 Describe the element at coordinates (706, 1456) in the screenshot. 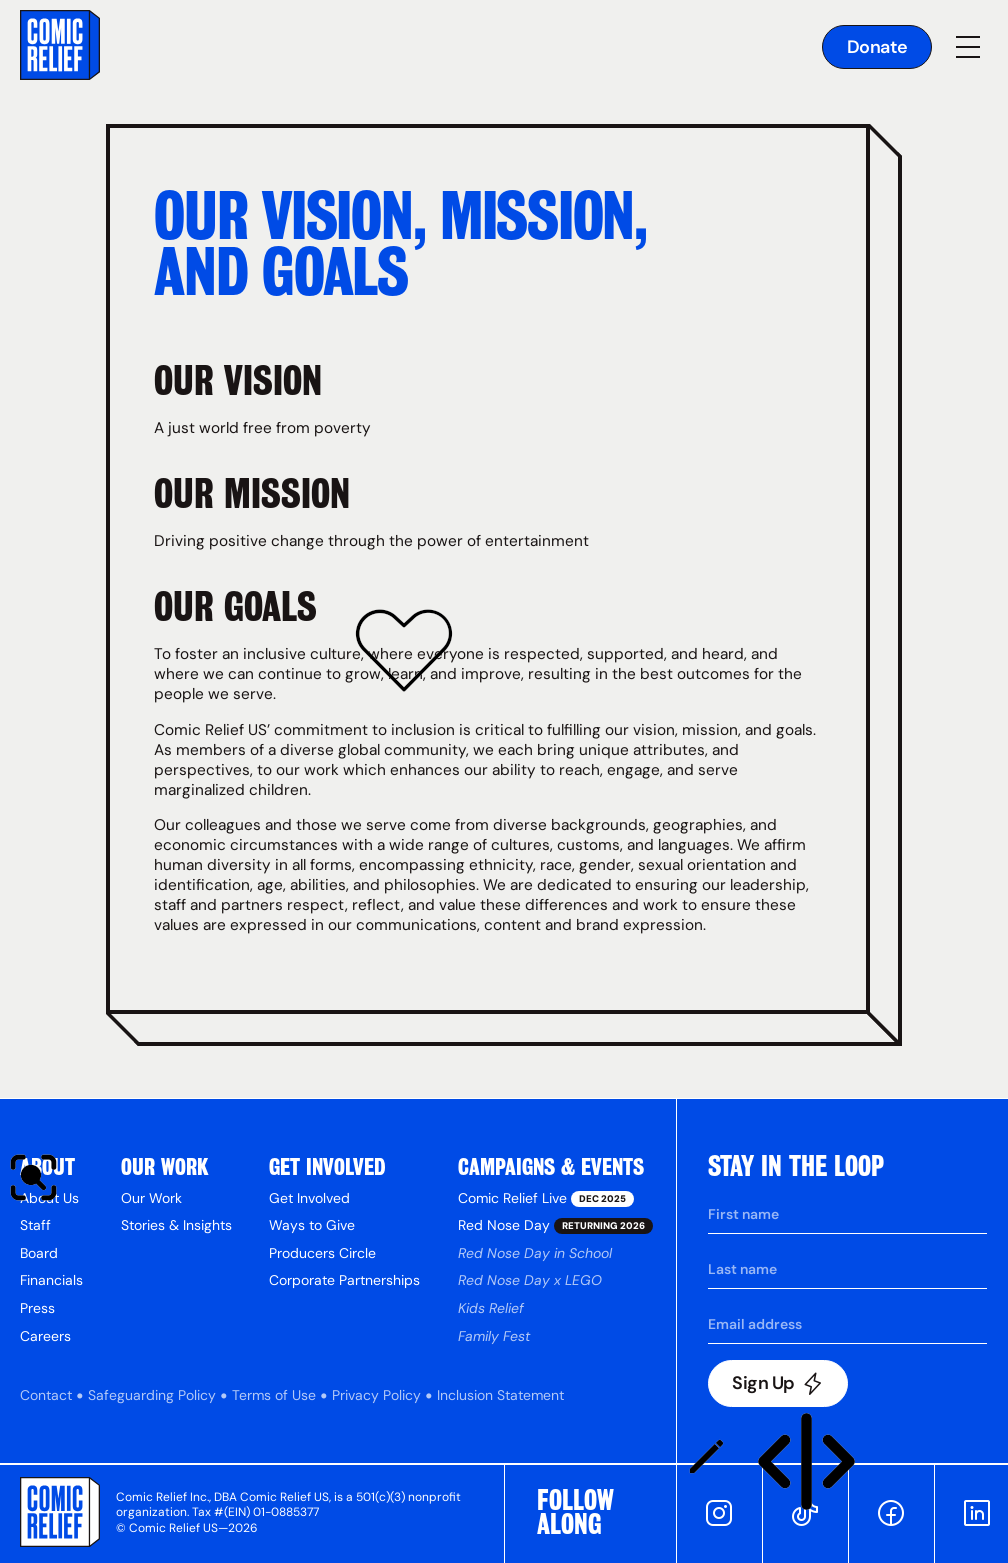

I see `edit content or settings` at that location.